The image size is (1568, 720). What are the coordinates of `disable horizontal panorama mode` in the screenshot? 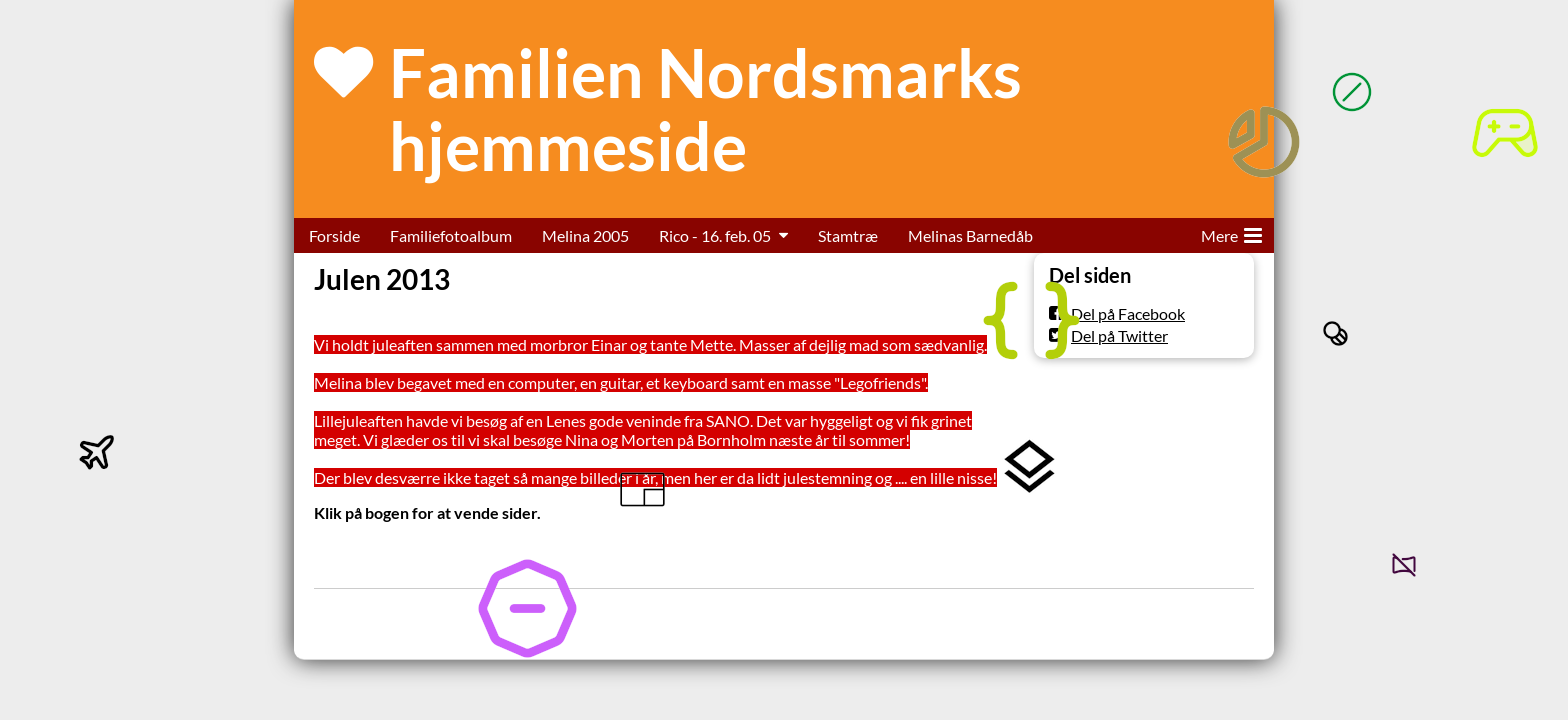 It's located at (1404, 565).